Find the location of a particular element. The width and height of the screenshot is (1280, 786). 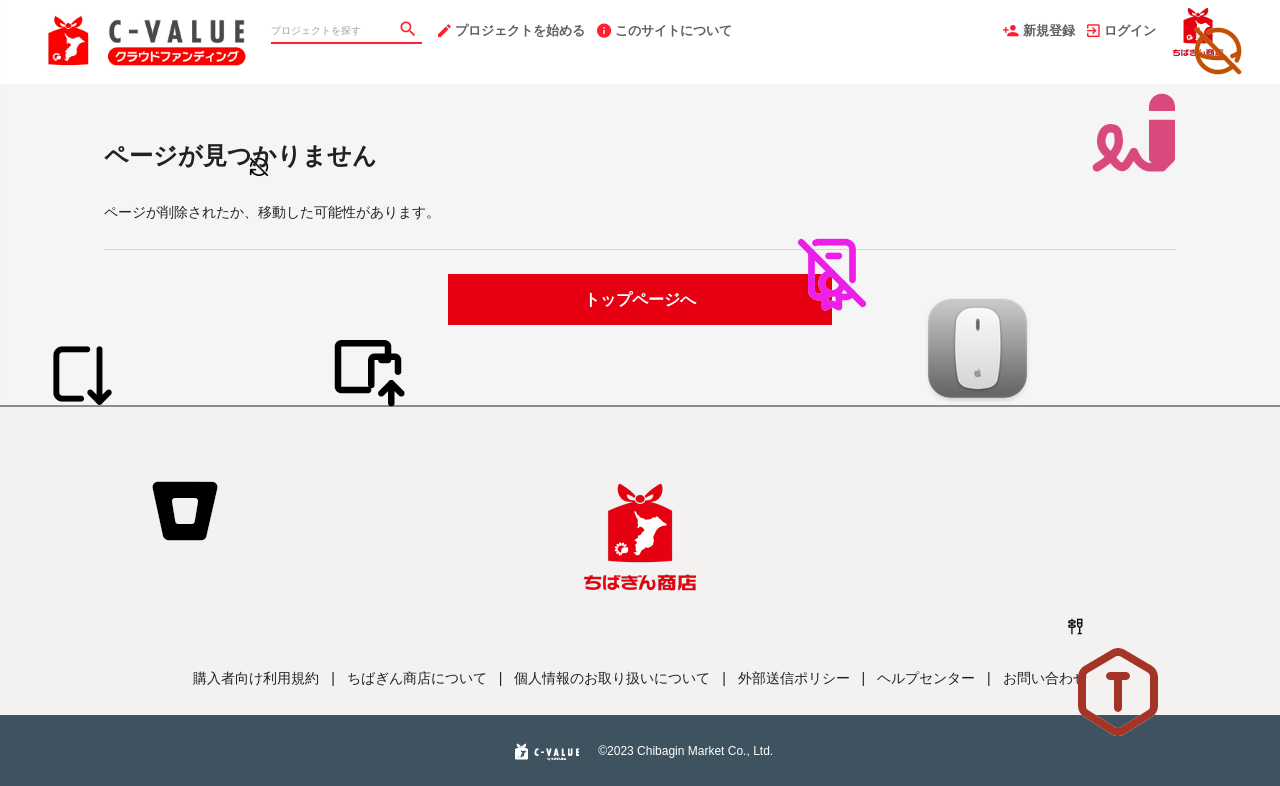

auto-fit content to bottom boundary is located at coordinates (81, 374).